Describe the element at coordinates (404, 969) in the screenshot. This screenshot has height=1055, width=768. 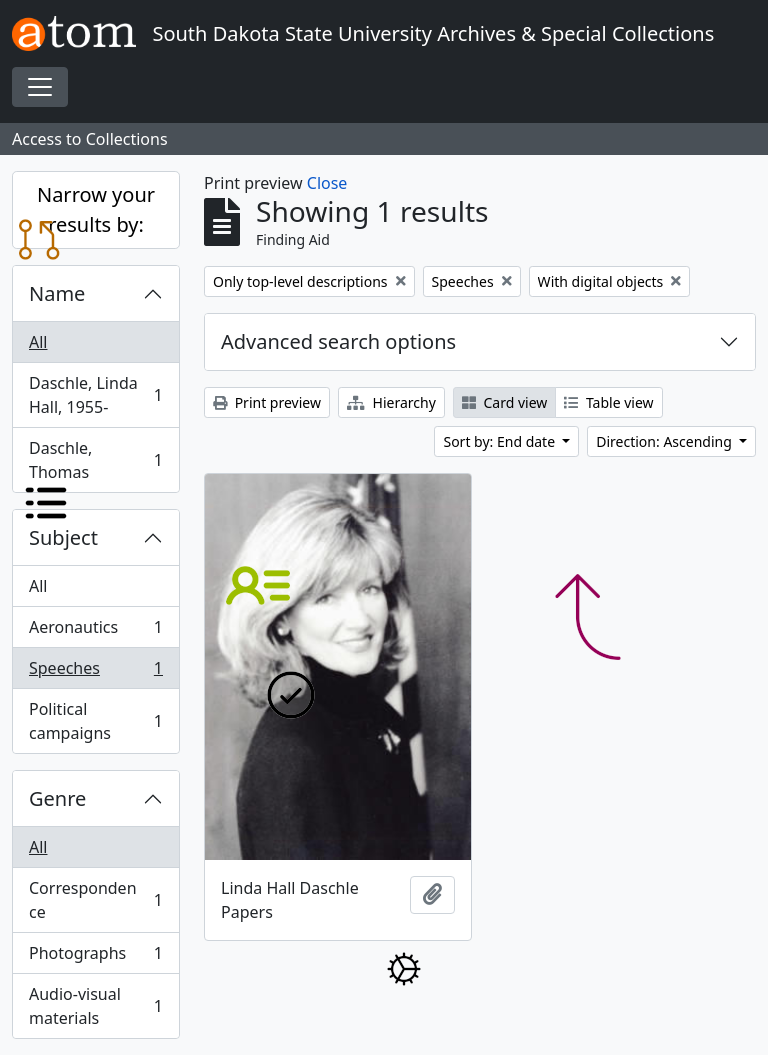
I see `access settings or preferences` at that location.